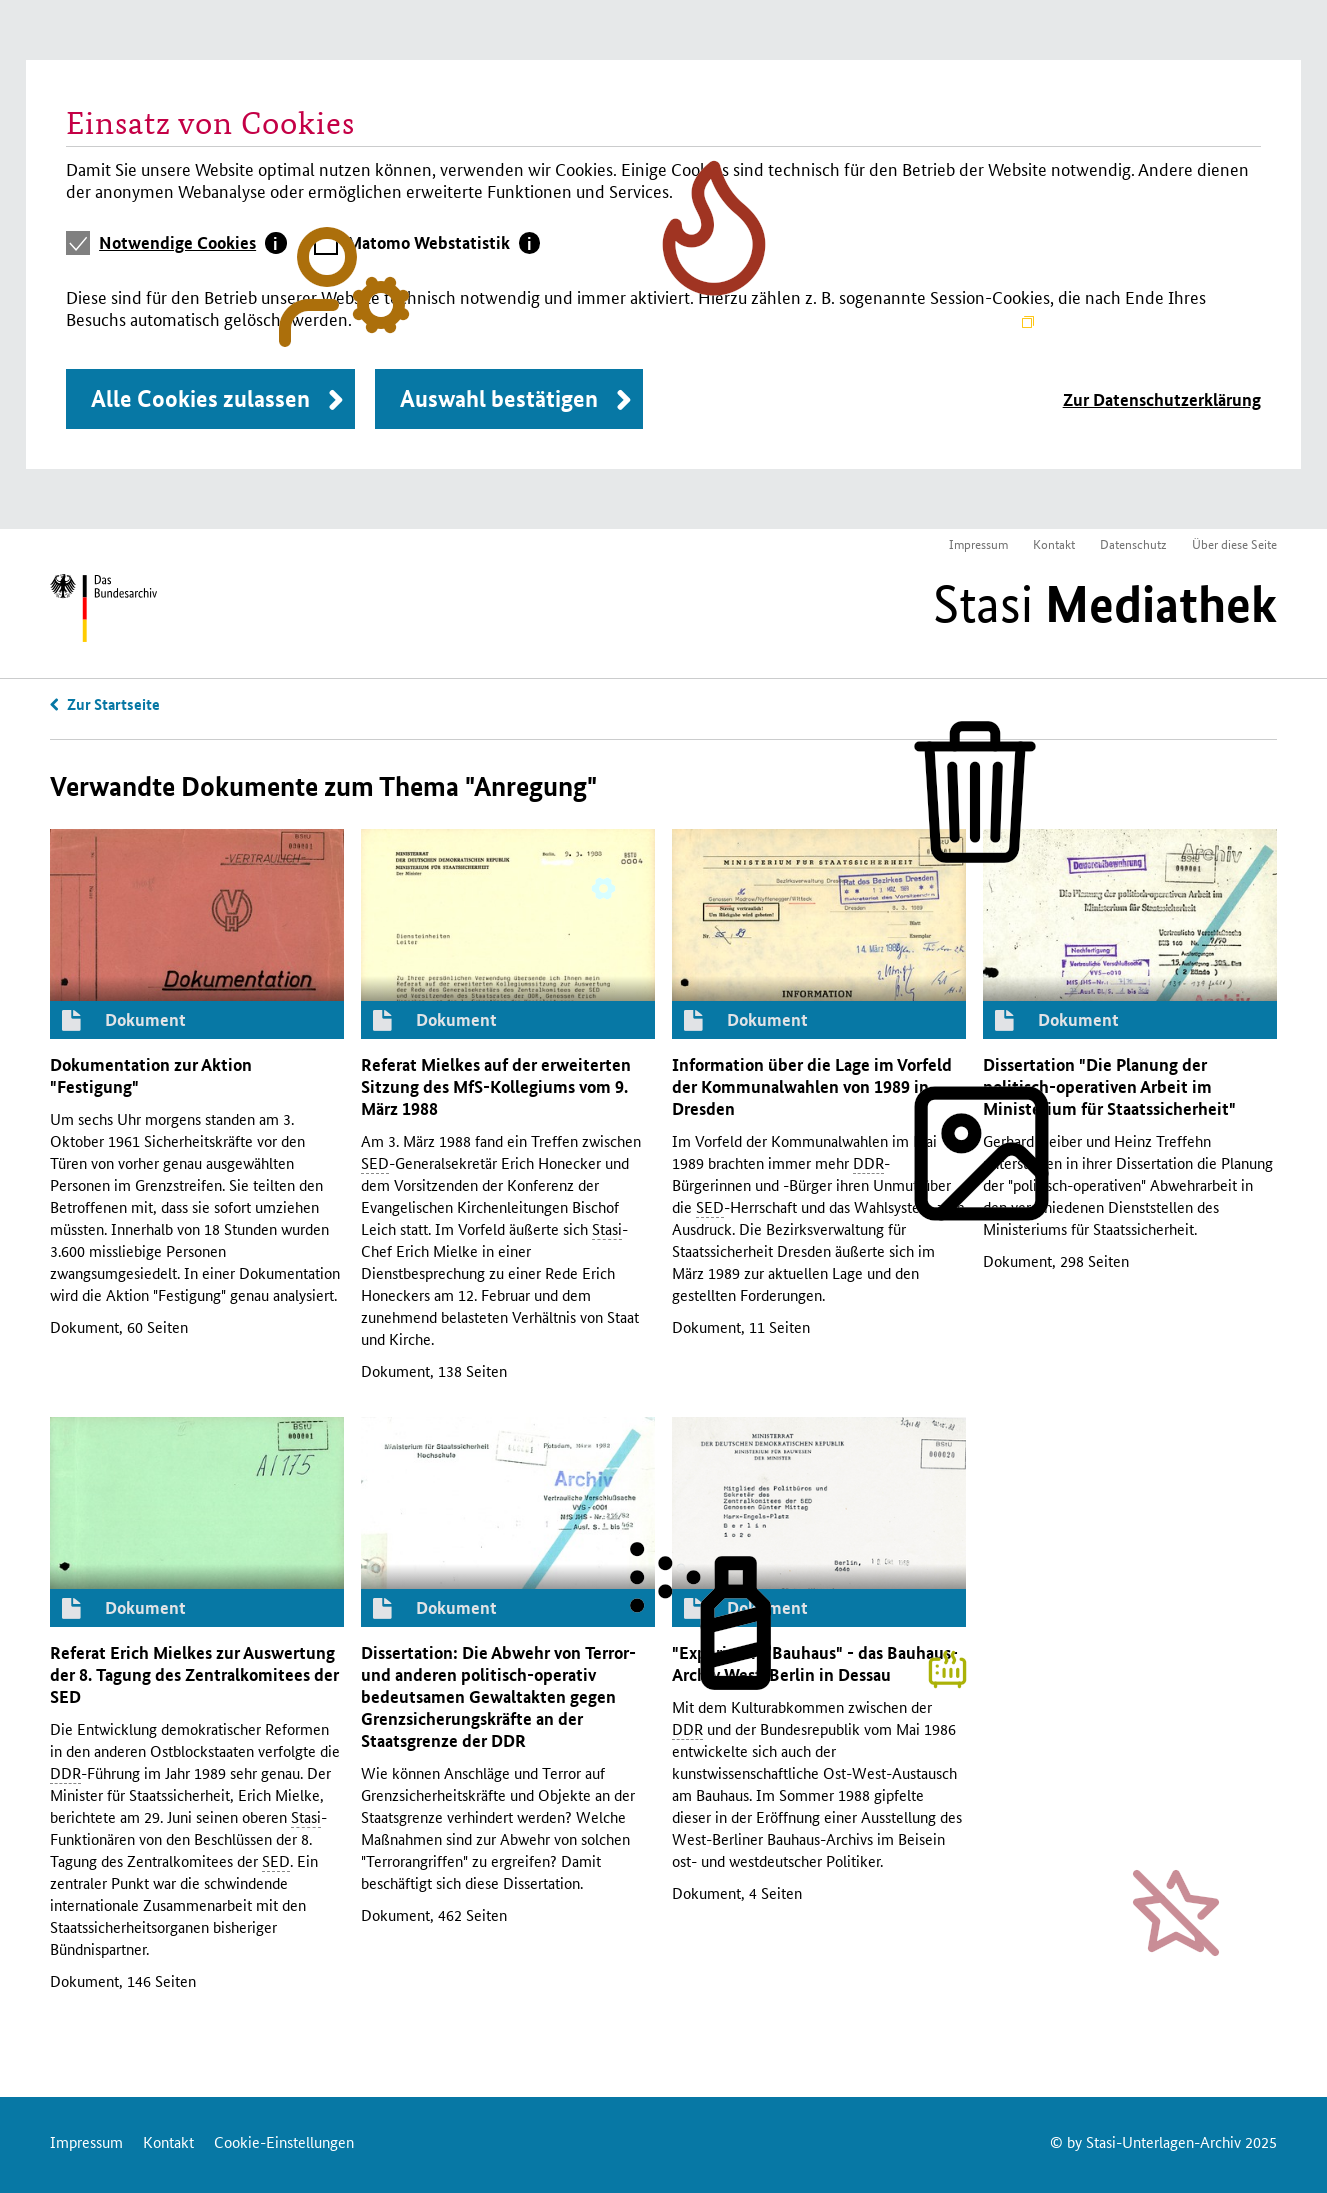 Image resolution: width=1327 pixels, height=2193 pixels. What do you see at coordinates (981, 1153) in the screenshot?
I see `view or open an image file` at bounding box center [981, 1153].